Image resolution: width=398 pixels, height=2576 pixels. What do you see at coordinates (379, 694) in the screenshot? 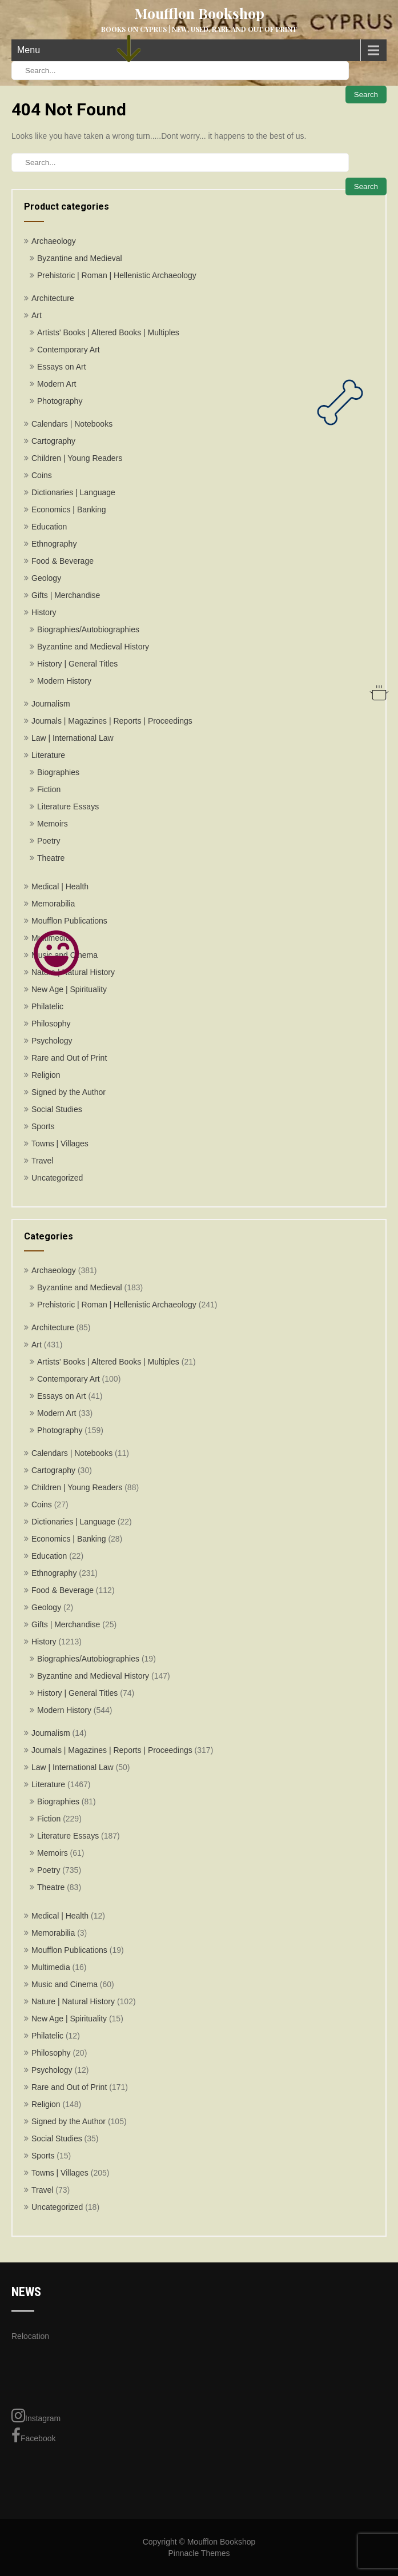
I see `access recipes or cooking features` at bounding box center [379, 694].